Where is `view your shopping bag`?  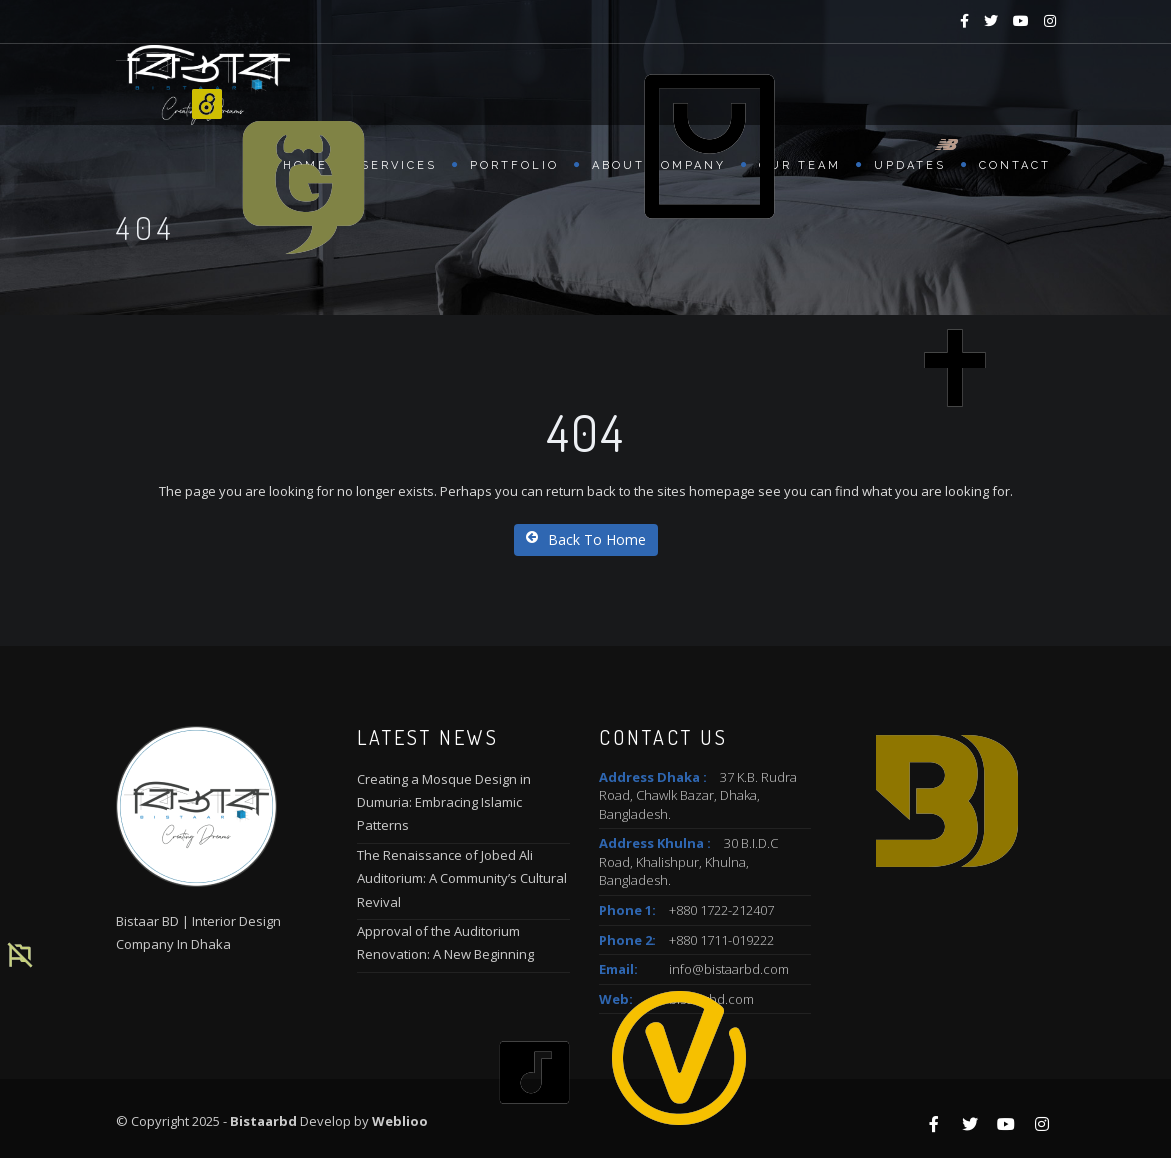 view your shopping bag is located at coordinates (709, 146).